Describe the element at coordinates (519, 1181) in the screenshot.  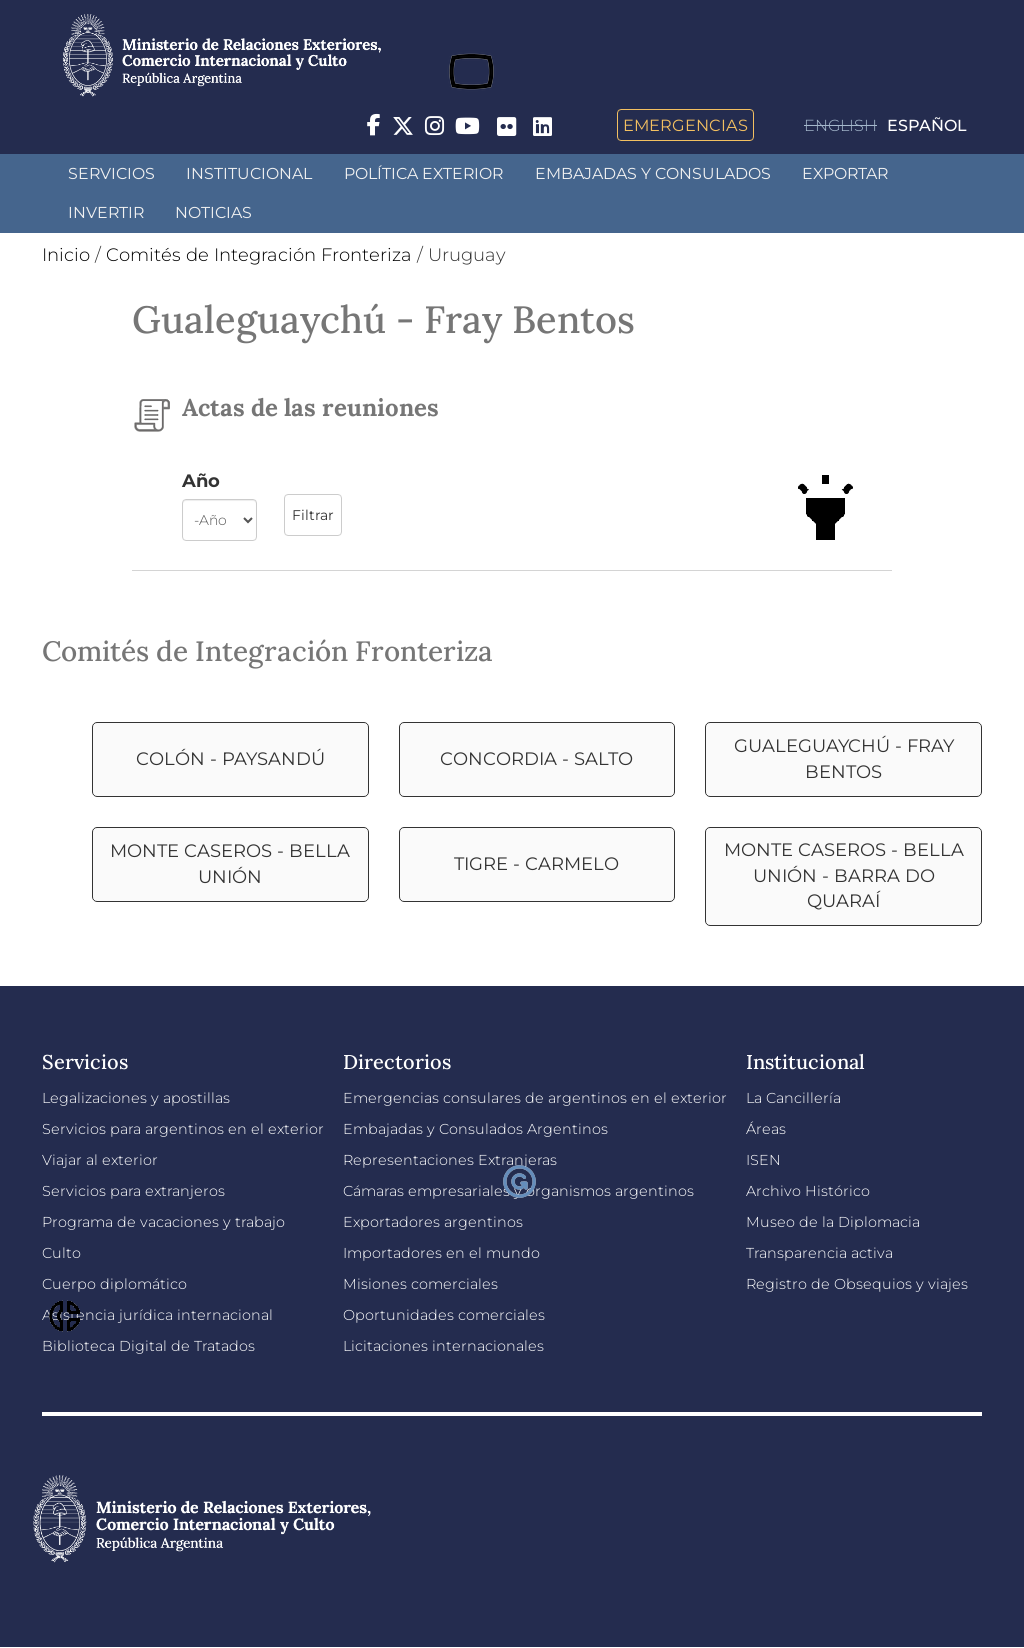
I see `visit gumroad profile or store` at that location.